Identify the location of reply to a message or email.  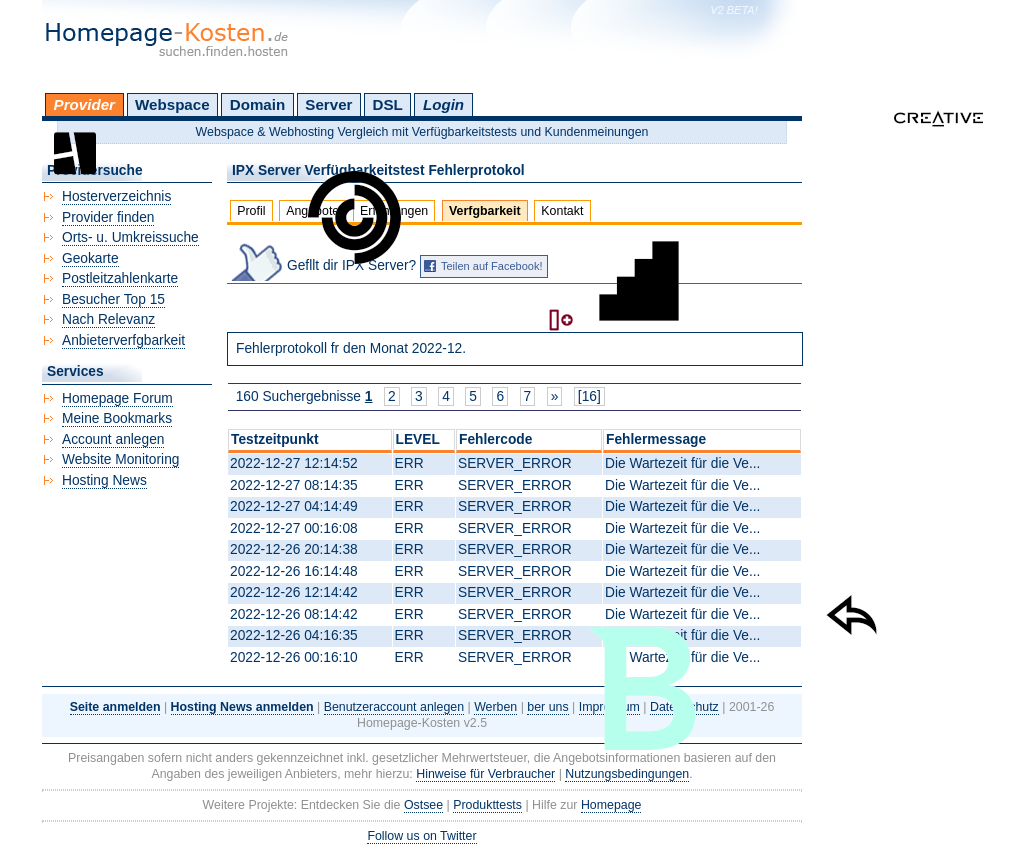
(854, 615).